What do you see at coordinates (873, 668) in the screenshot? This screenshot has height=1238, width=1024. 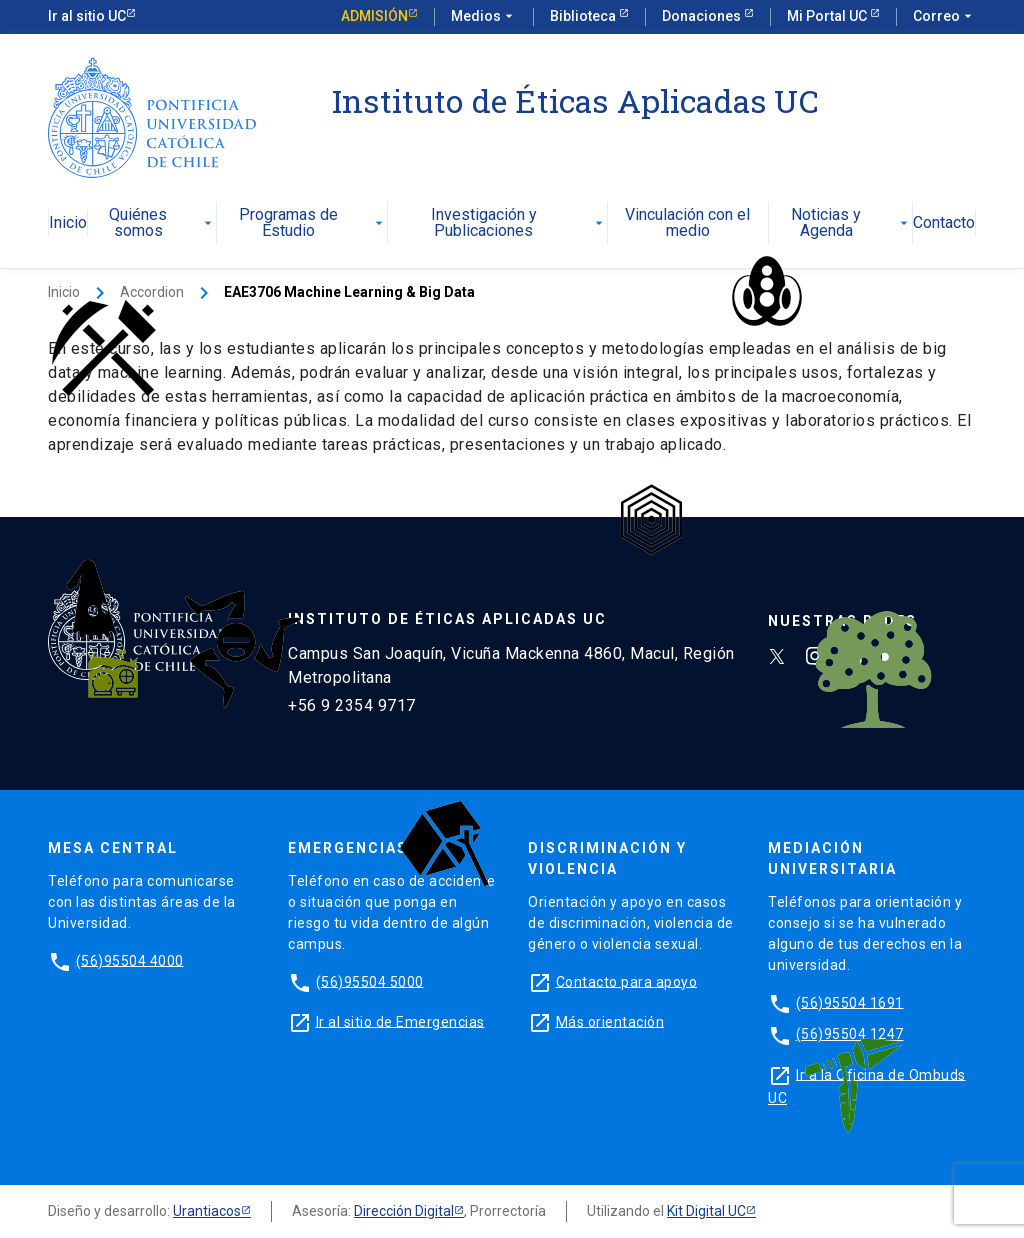 I see `access orchard or farming features` at bounding box center [873, 668].